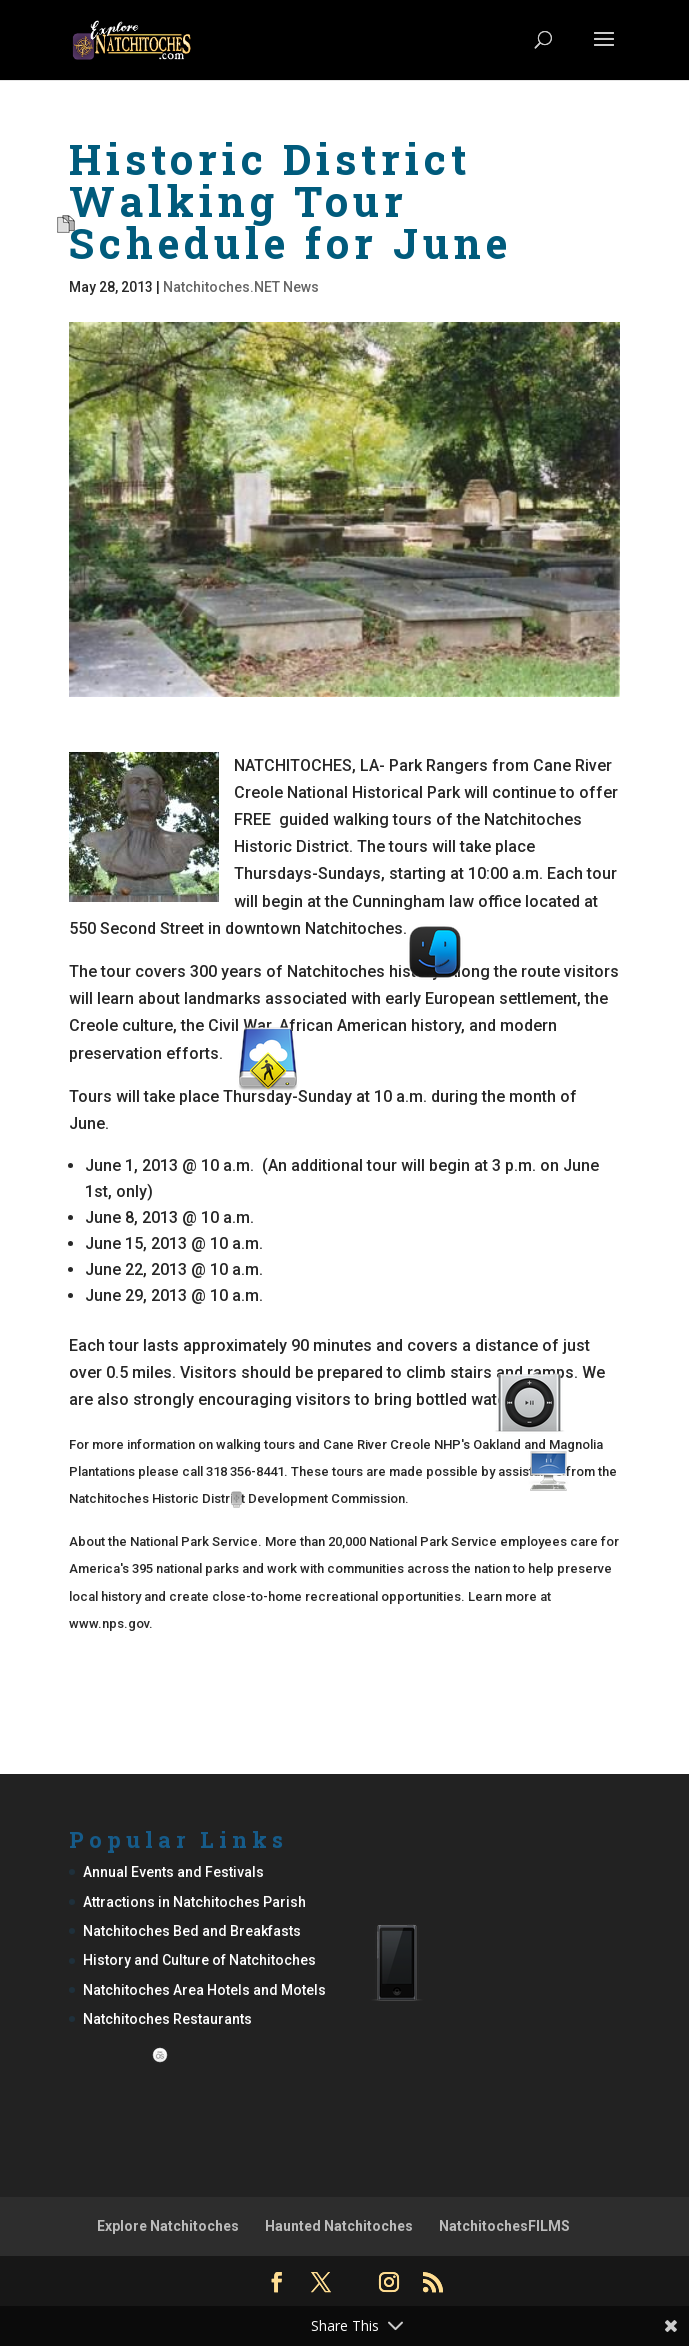  What do you see at coordinates (548, 1471) in the screenshot?
I see `indicates a system error or computer malfunction` at bounding box center [548, 1471].